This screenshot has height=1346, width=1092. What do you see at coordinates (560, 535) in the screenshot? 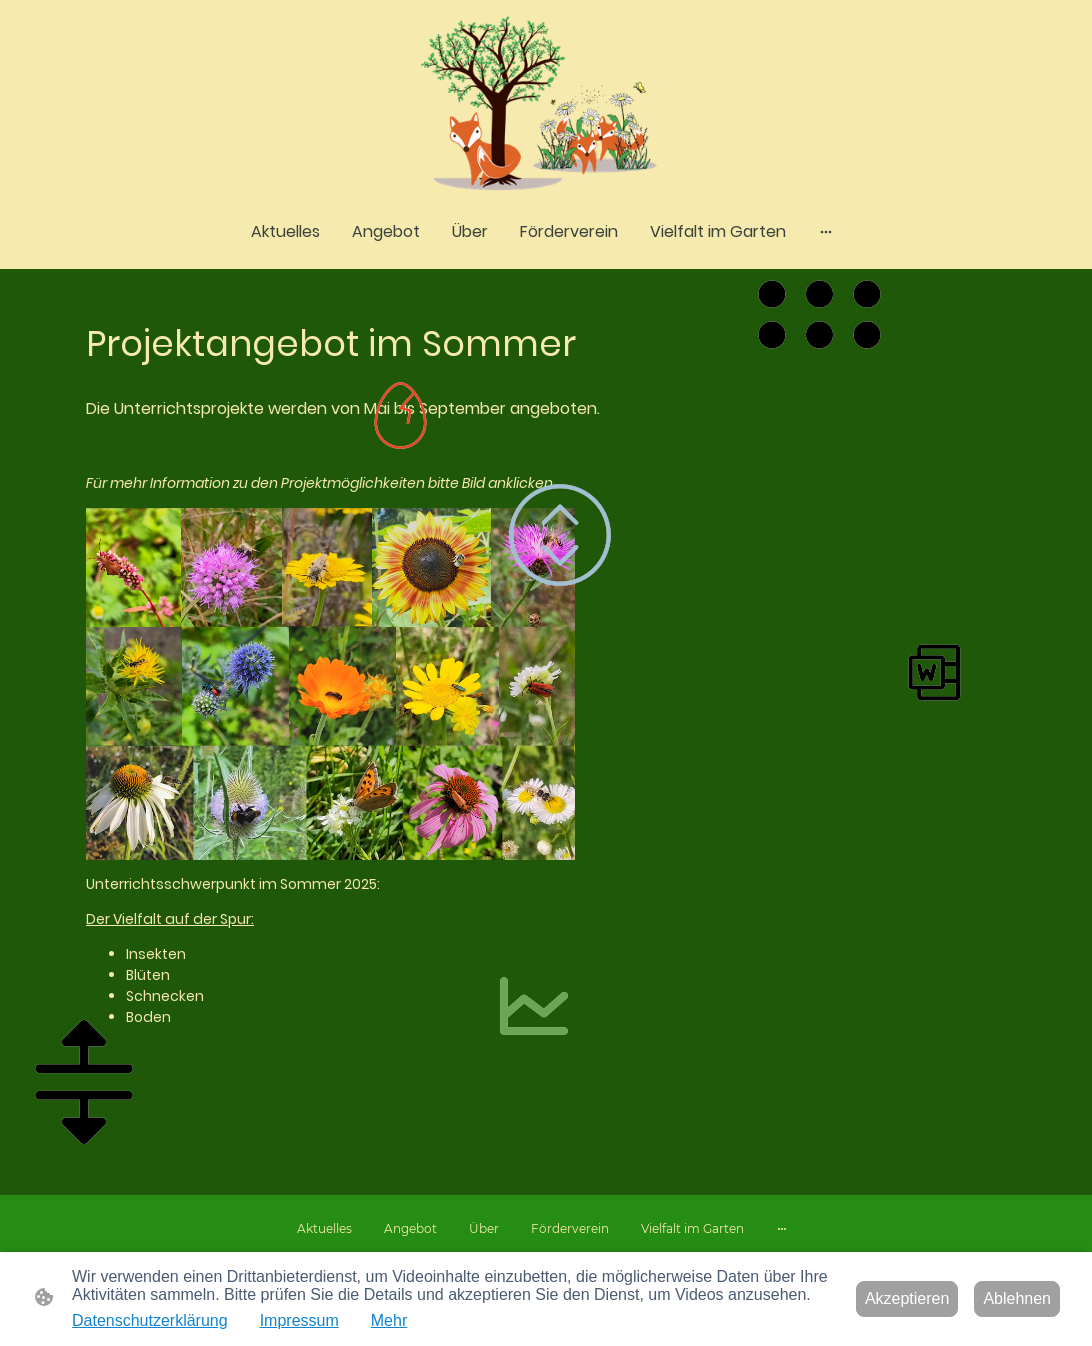
I see `expand or collapse content` at bounding box center [560, 535].